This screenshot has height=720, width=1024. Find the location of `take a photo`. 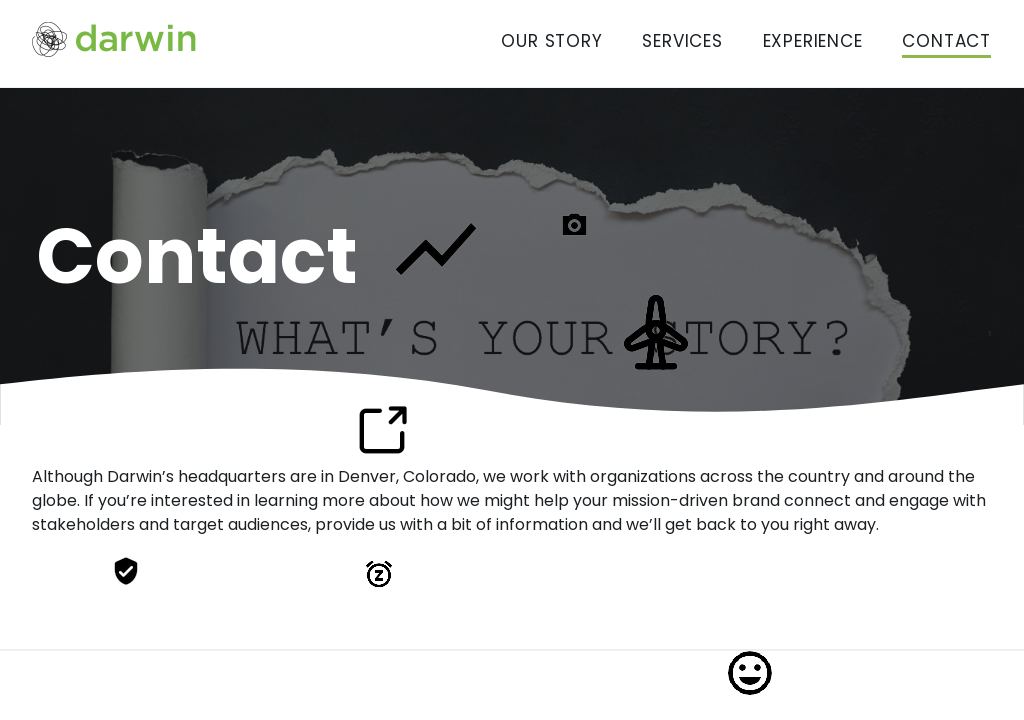

take a photo is located at coordinates (574, 225).